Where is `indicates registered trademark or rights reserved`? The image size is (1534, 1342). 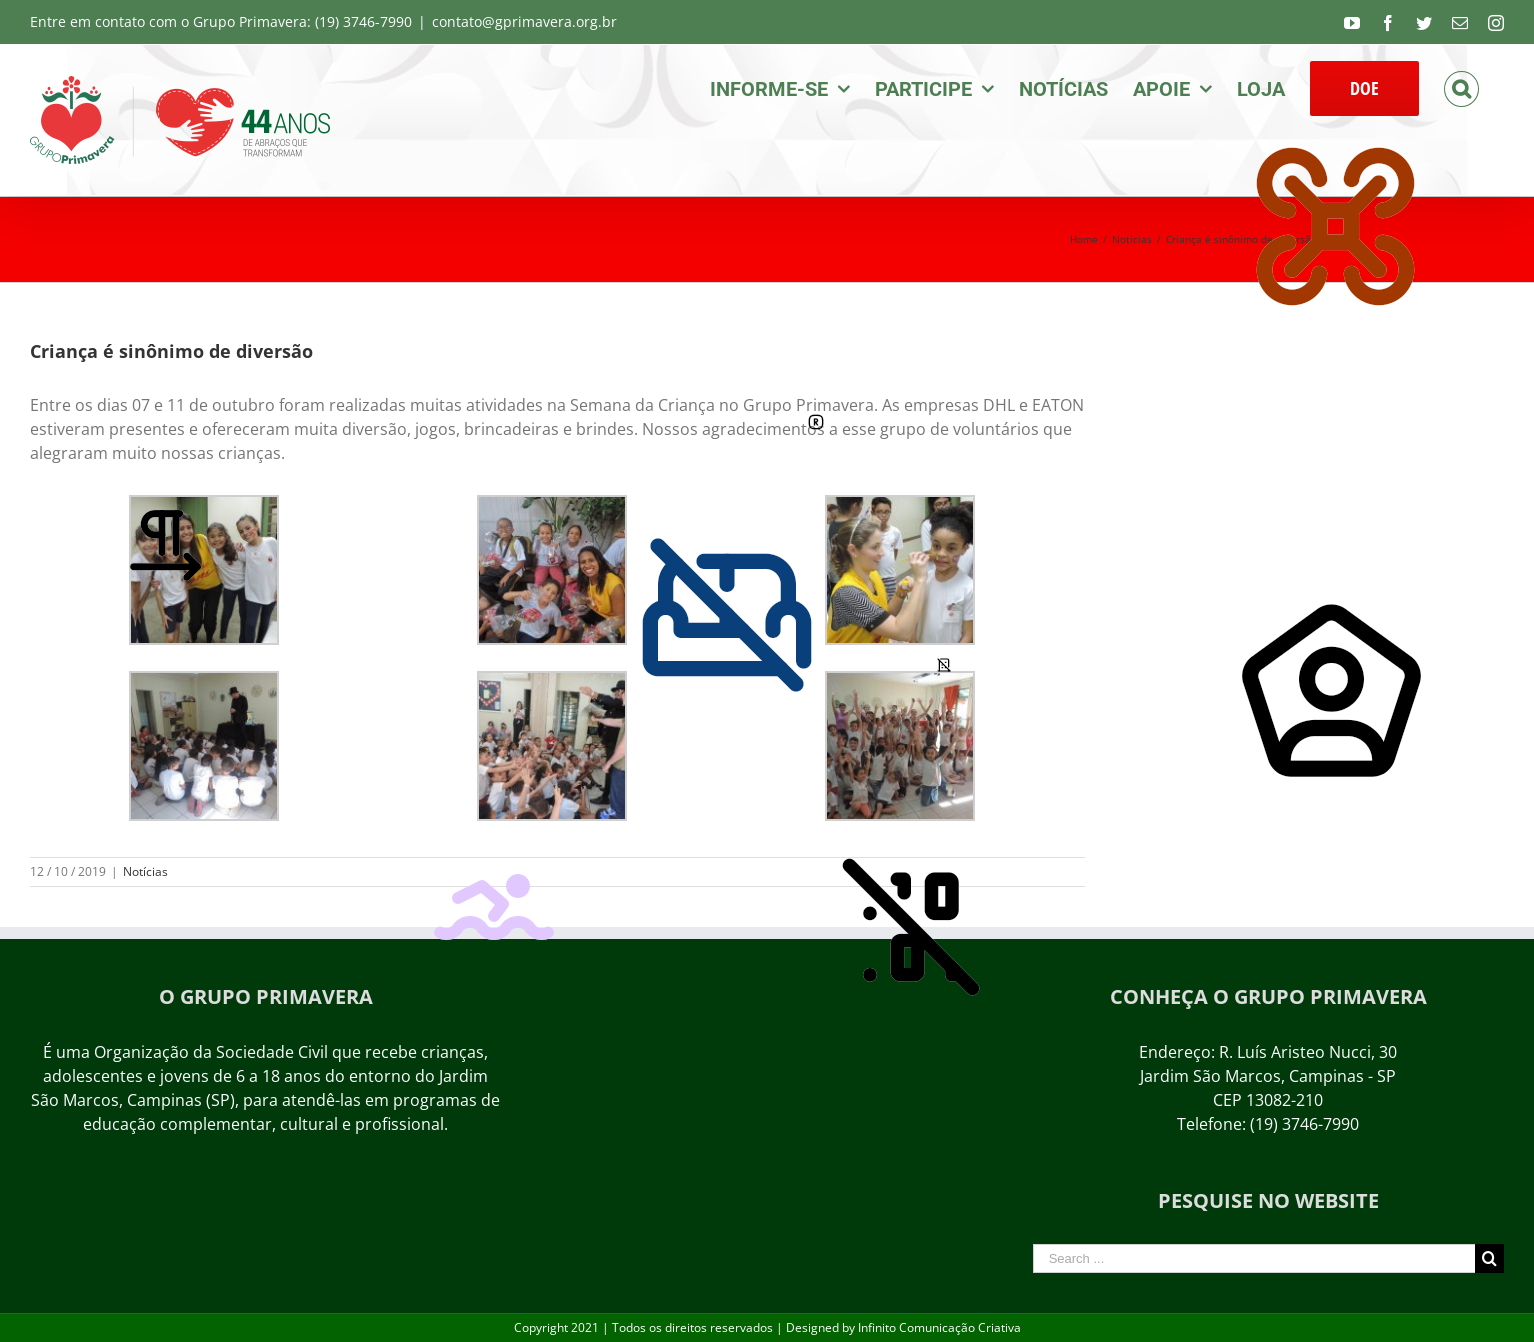
indicates registered trademark or rights reserved is located at coordinates (816, 422).